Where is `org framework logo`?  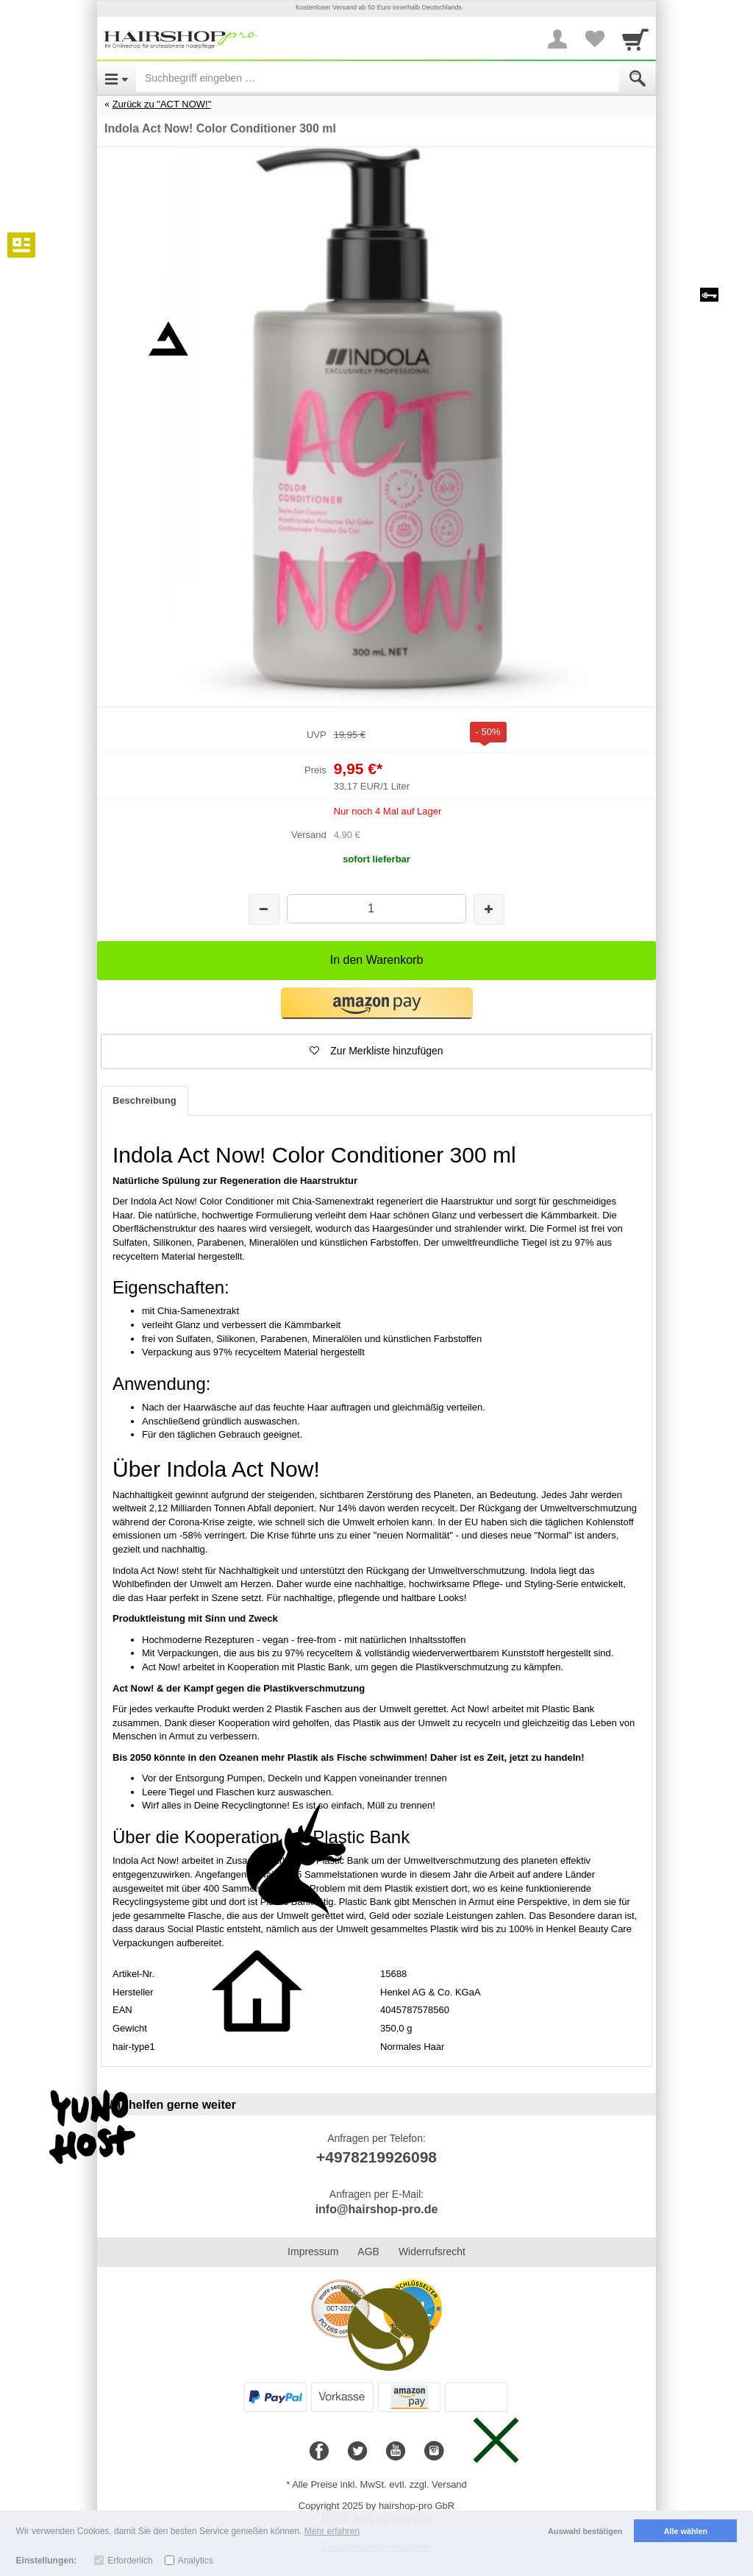 org framework logo is located at coordinates (296, 1859).